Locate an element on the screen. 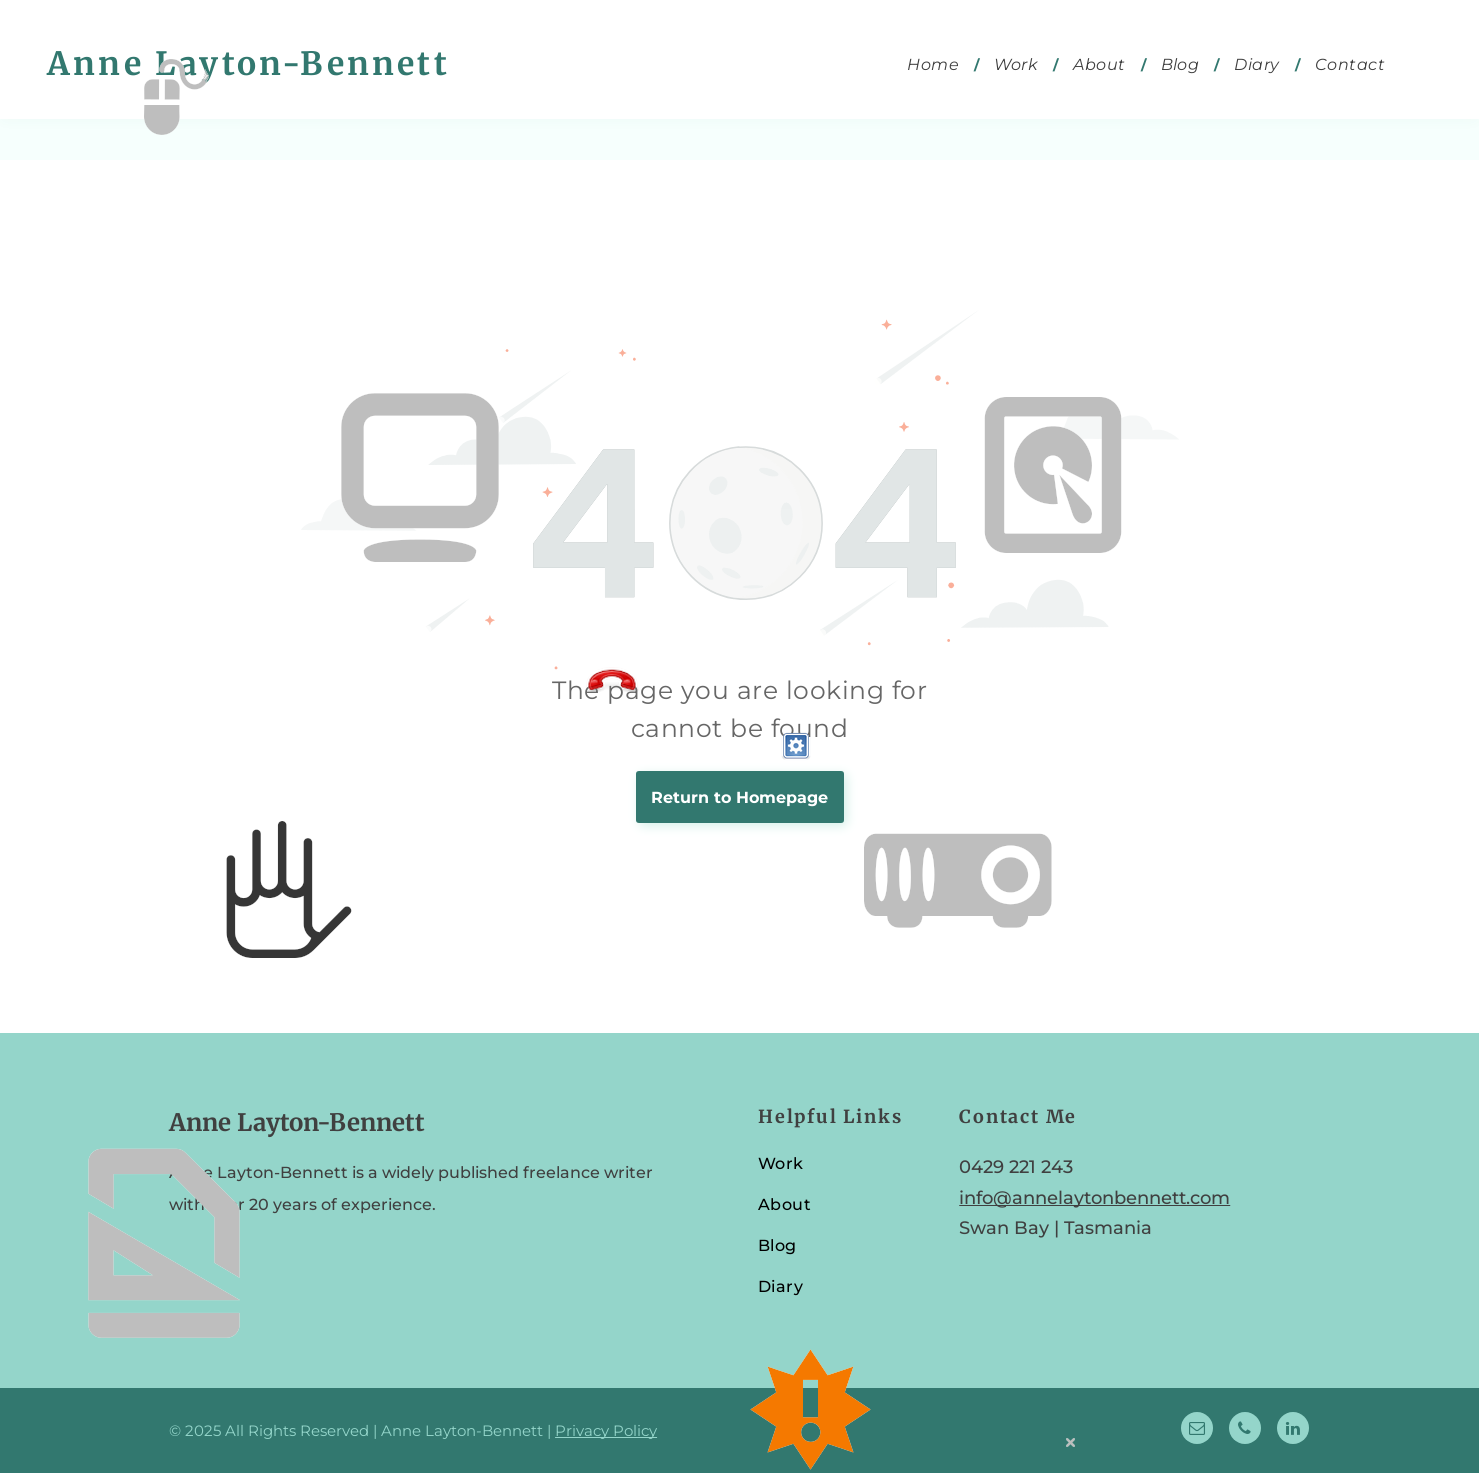  mouse input device settings is located at coordinates (169, 99).